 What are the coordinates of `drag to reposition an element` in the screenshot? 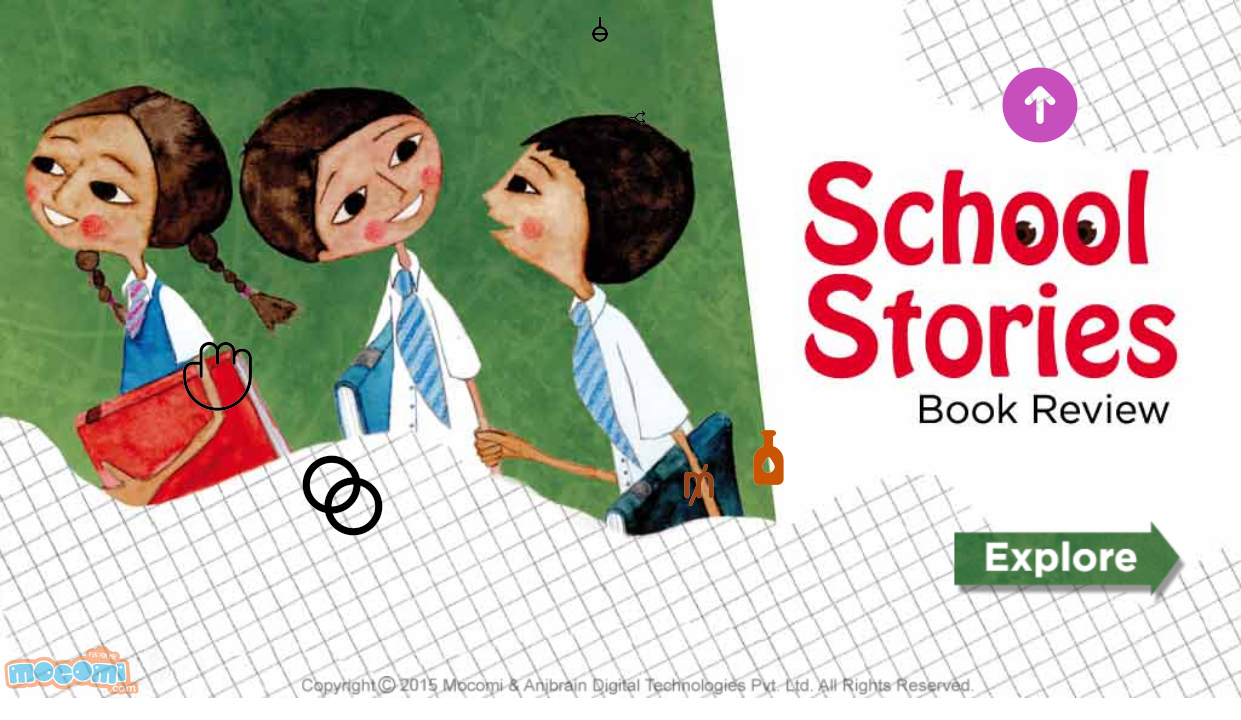 It's located at (217, 366).